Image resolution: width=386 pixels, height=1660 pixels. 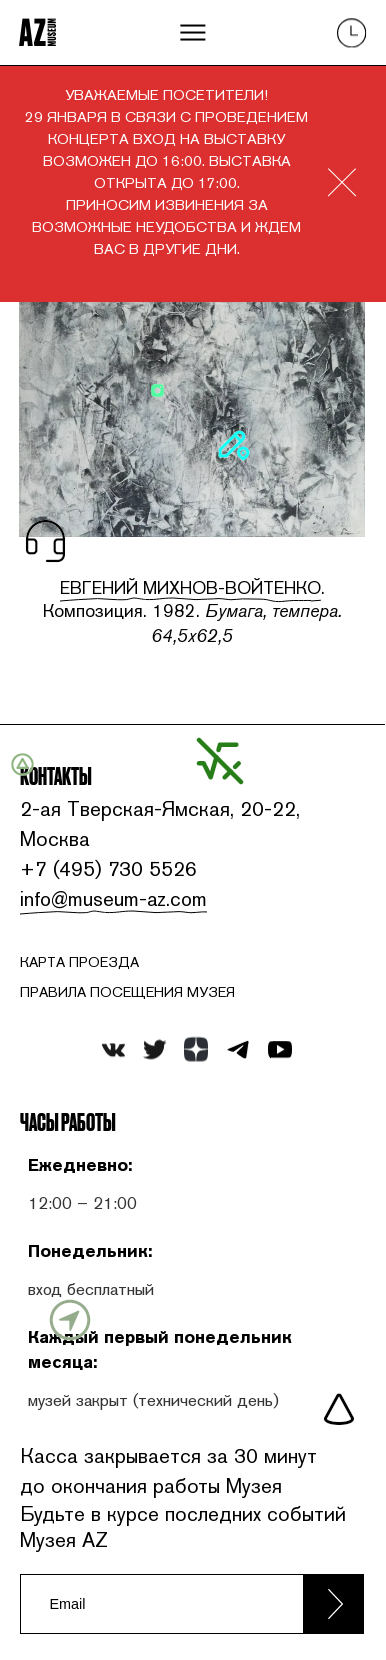 I want to click on contact customer support, so click(x=45, y=539).